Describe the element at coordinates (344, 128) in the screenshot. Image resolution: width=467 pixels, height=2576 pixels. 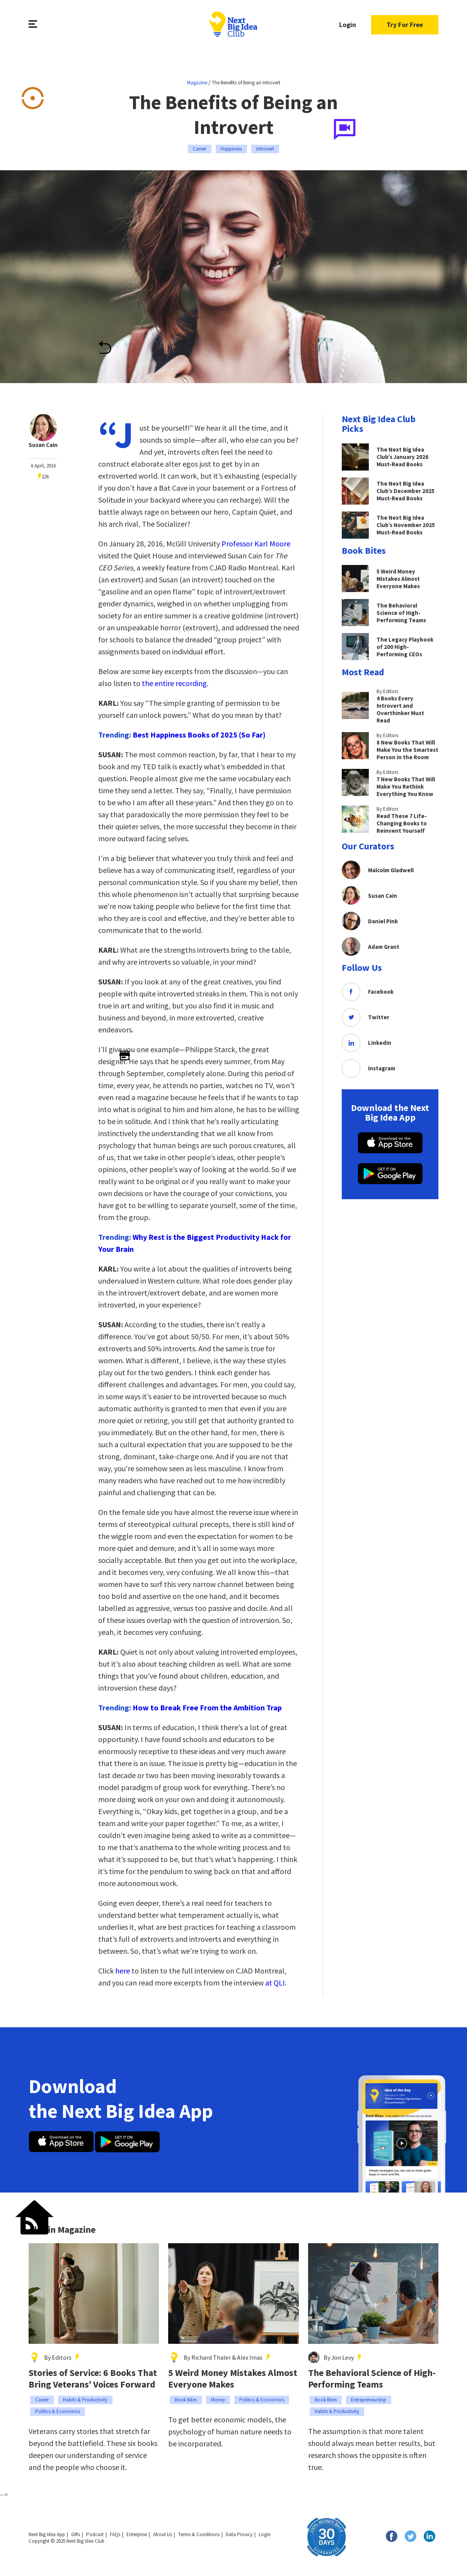
I see `start a video chat conversation` at that location.